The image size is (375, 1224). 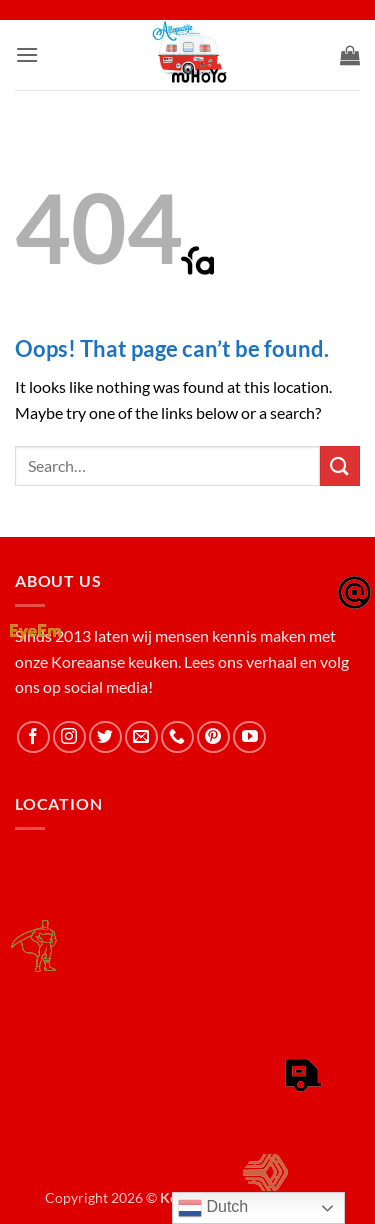 I want to click on compose a new email, so click(x=354, y=592).